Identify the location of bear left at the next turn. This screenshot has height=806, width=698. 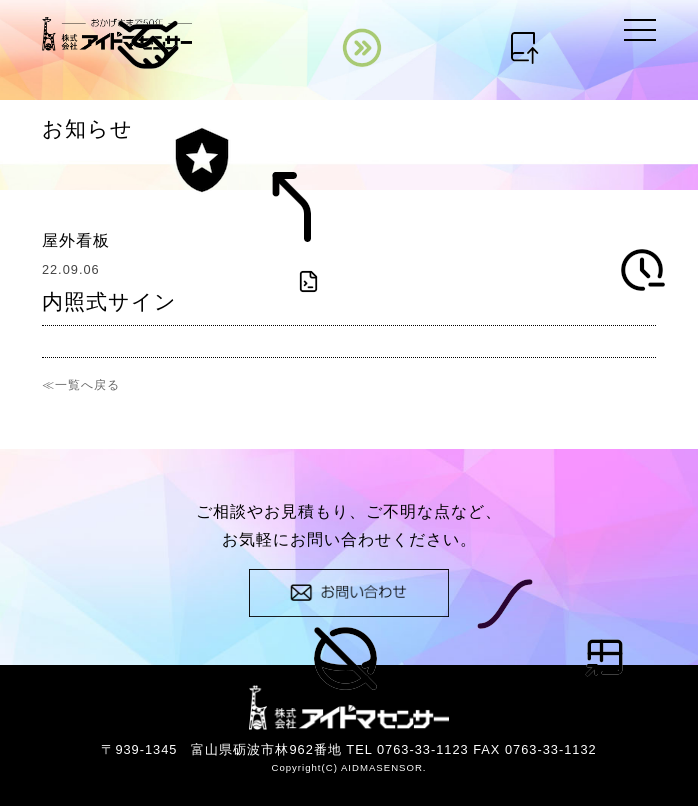
(290, 207).